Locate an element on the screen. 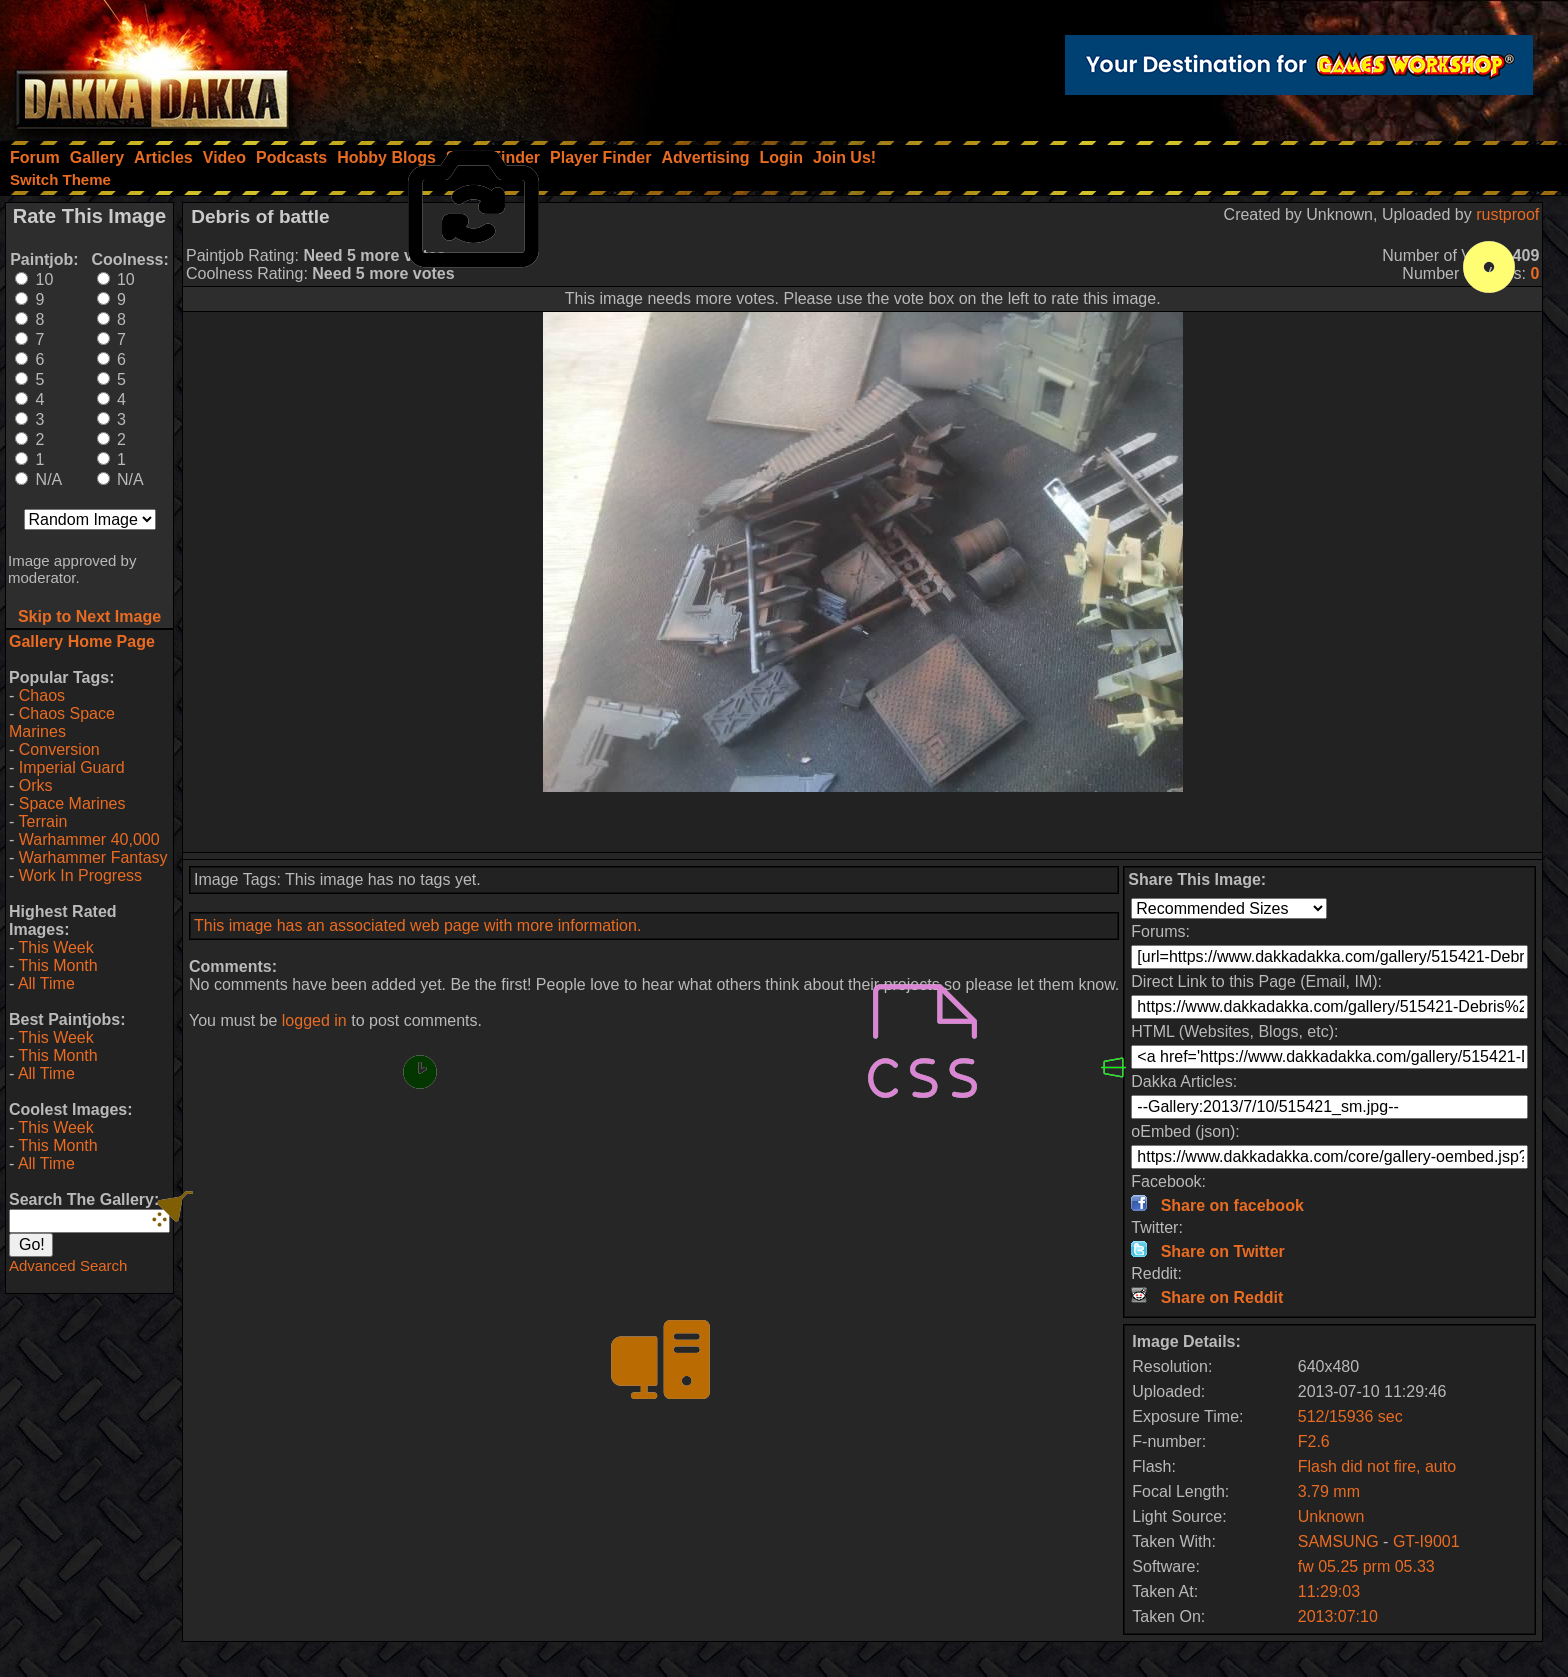  view or open a CSS stylesheet file is located at coordinates (925, 1046).